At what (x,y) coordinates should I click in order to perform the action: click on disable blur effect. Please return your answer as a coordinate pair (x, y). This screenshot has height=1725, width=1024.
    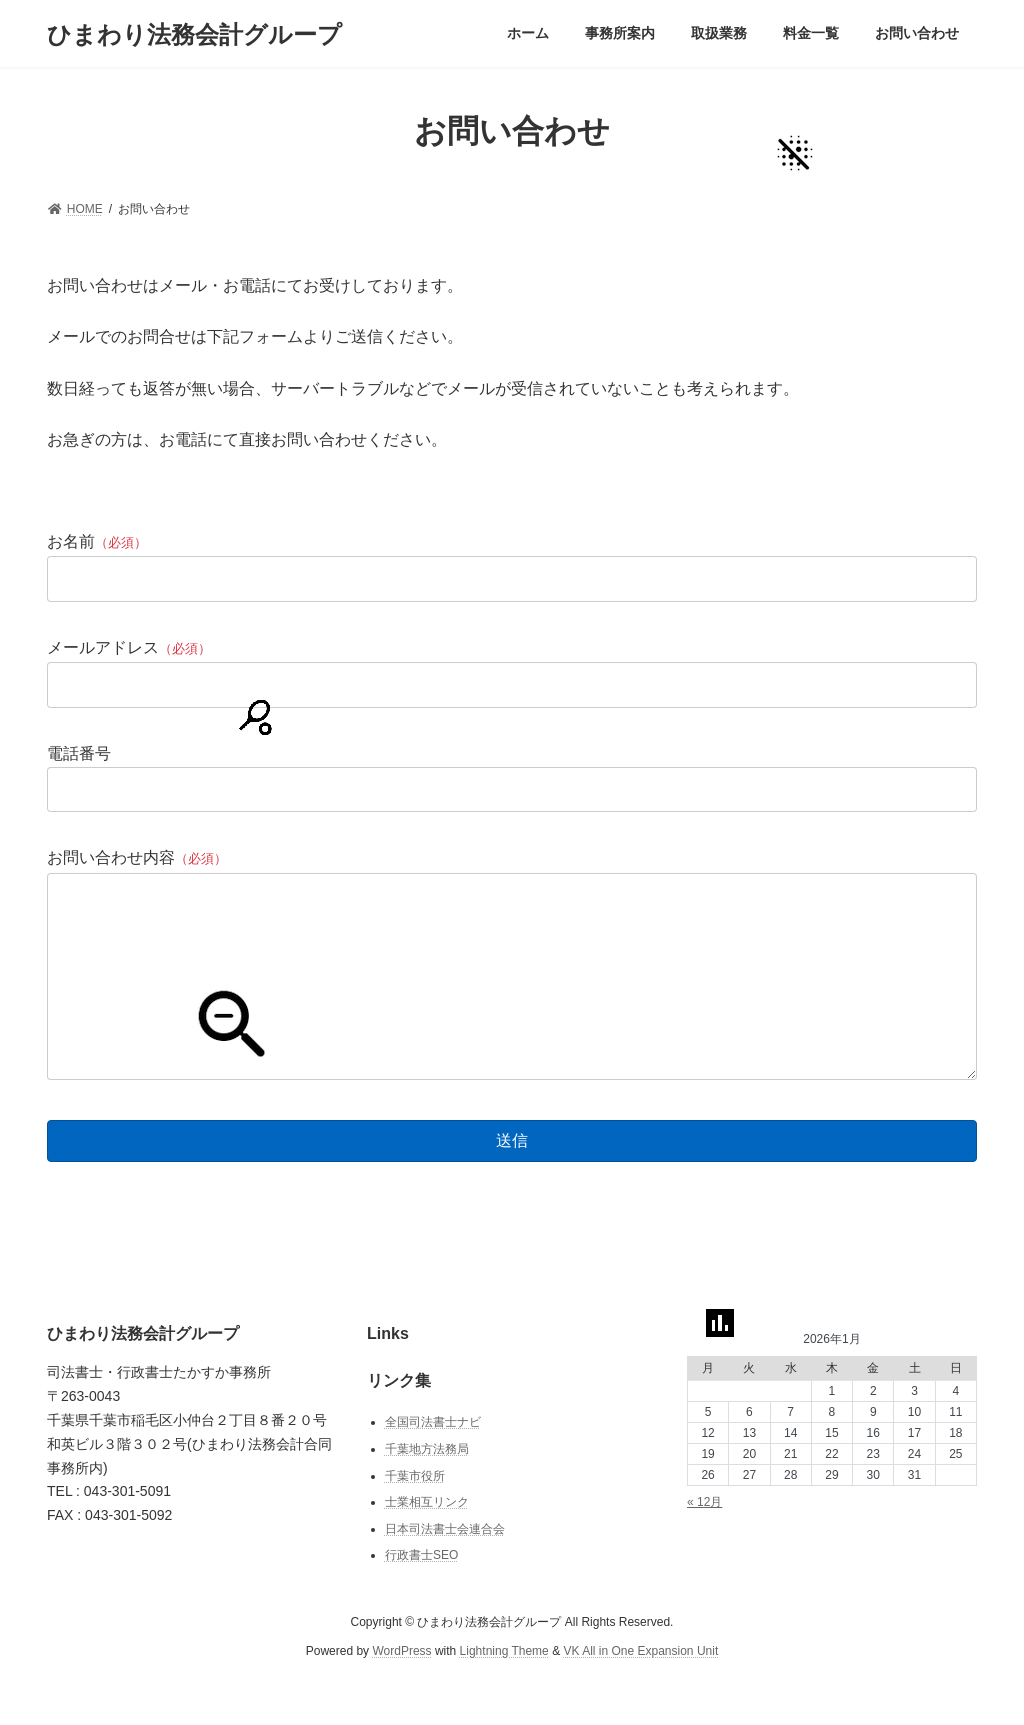
    Looking at the image, I should click on (795, 153).